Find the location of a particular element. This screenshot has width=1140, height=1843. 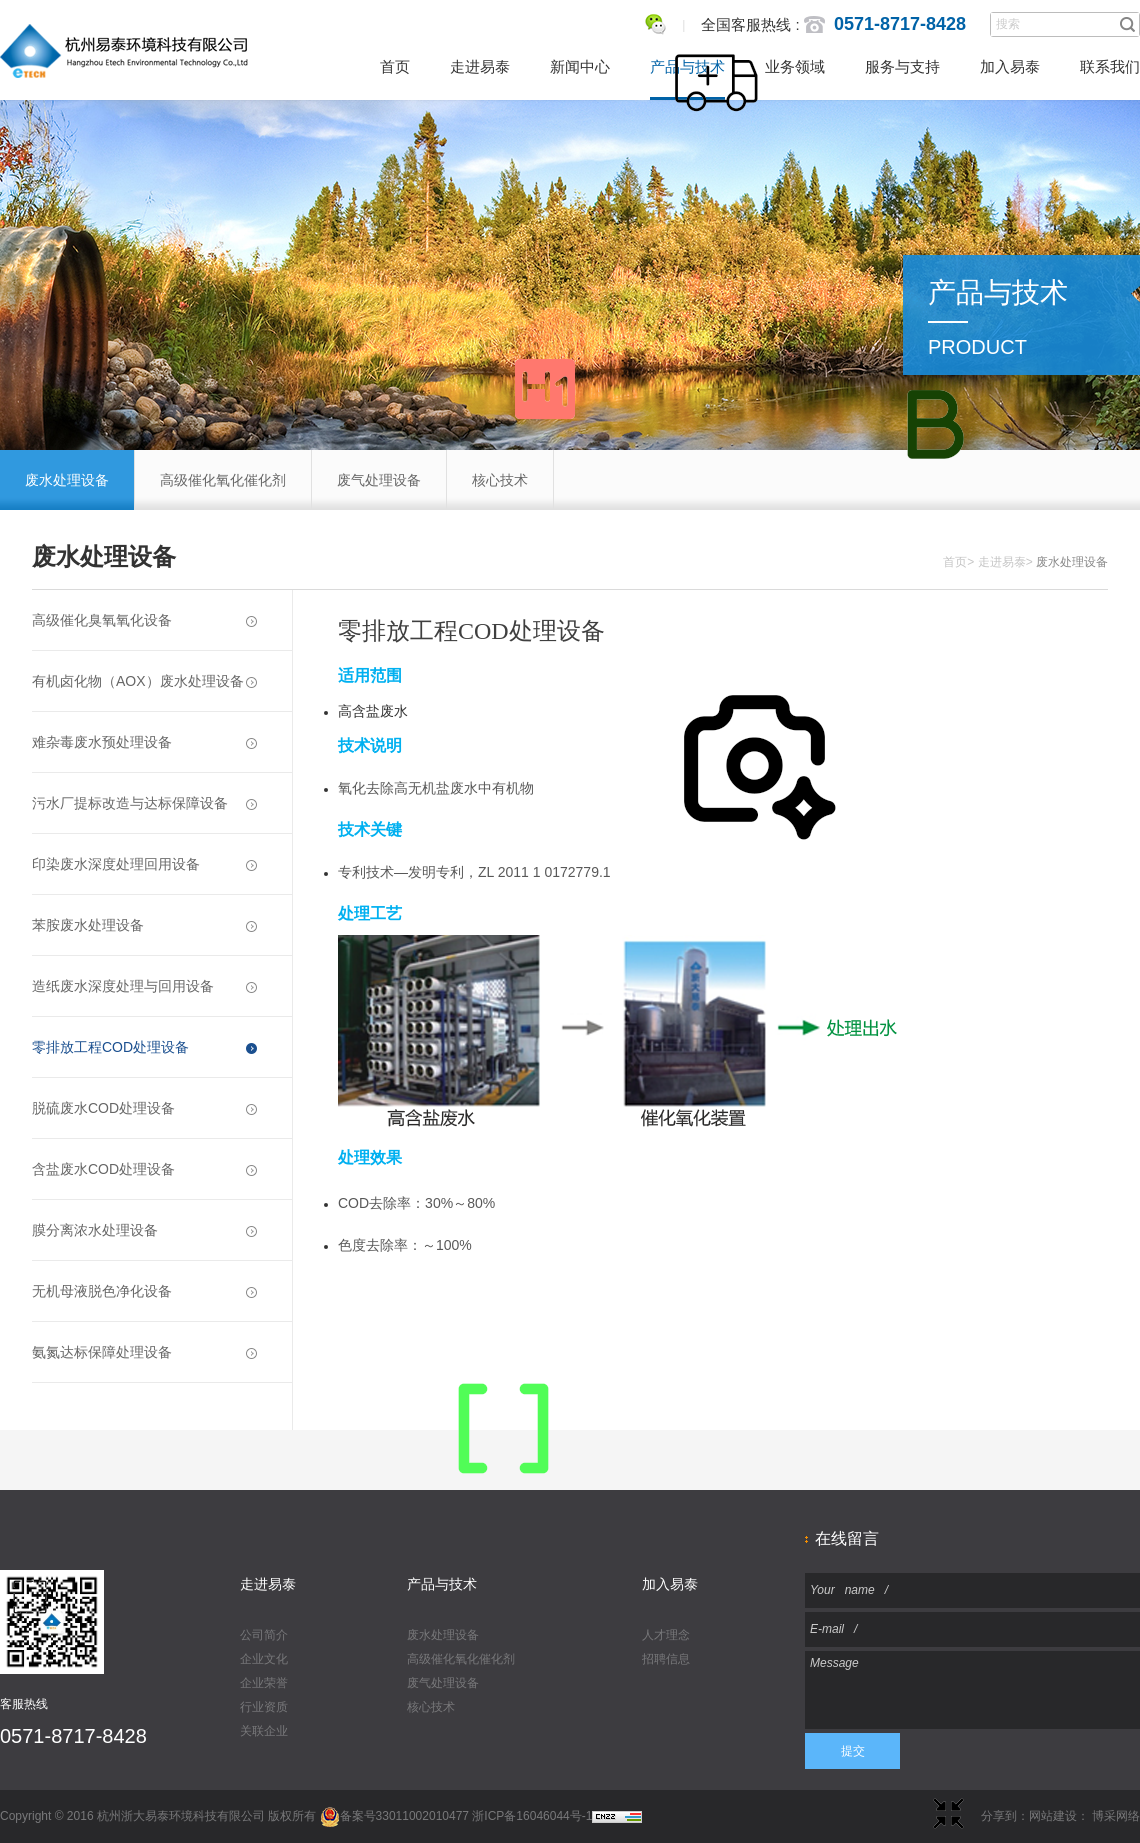

format text as heading level 1 is located at coordinates (545, 389).